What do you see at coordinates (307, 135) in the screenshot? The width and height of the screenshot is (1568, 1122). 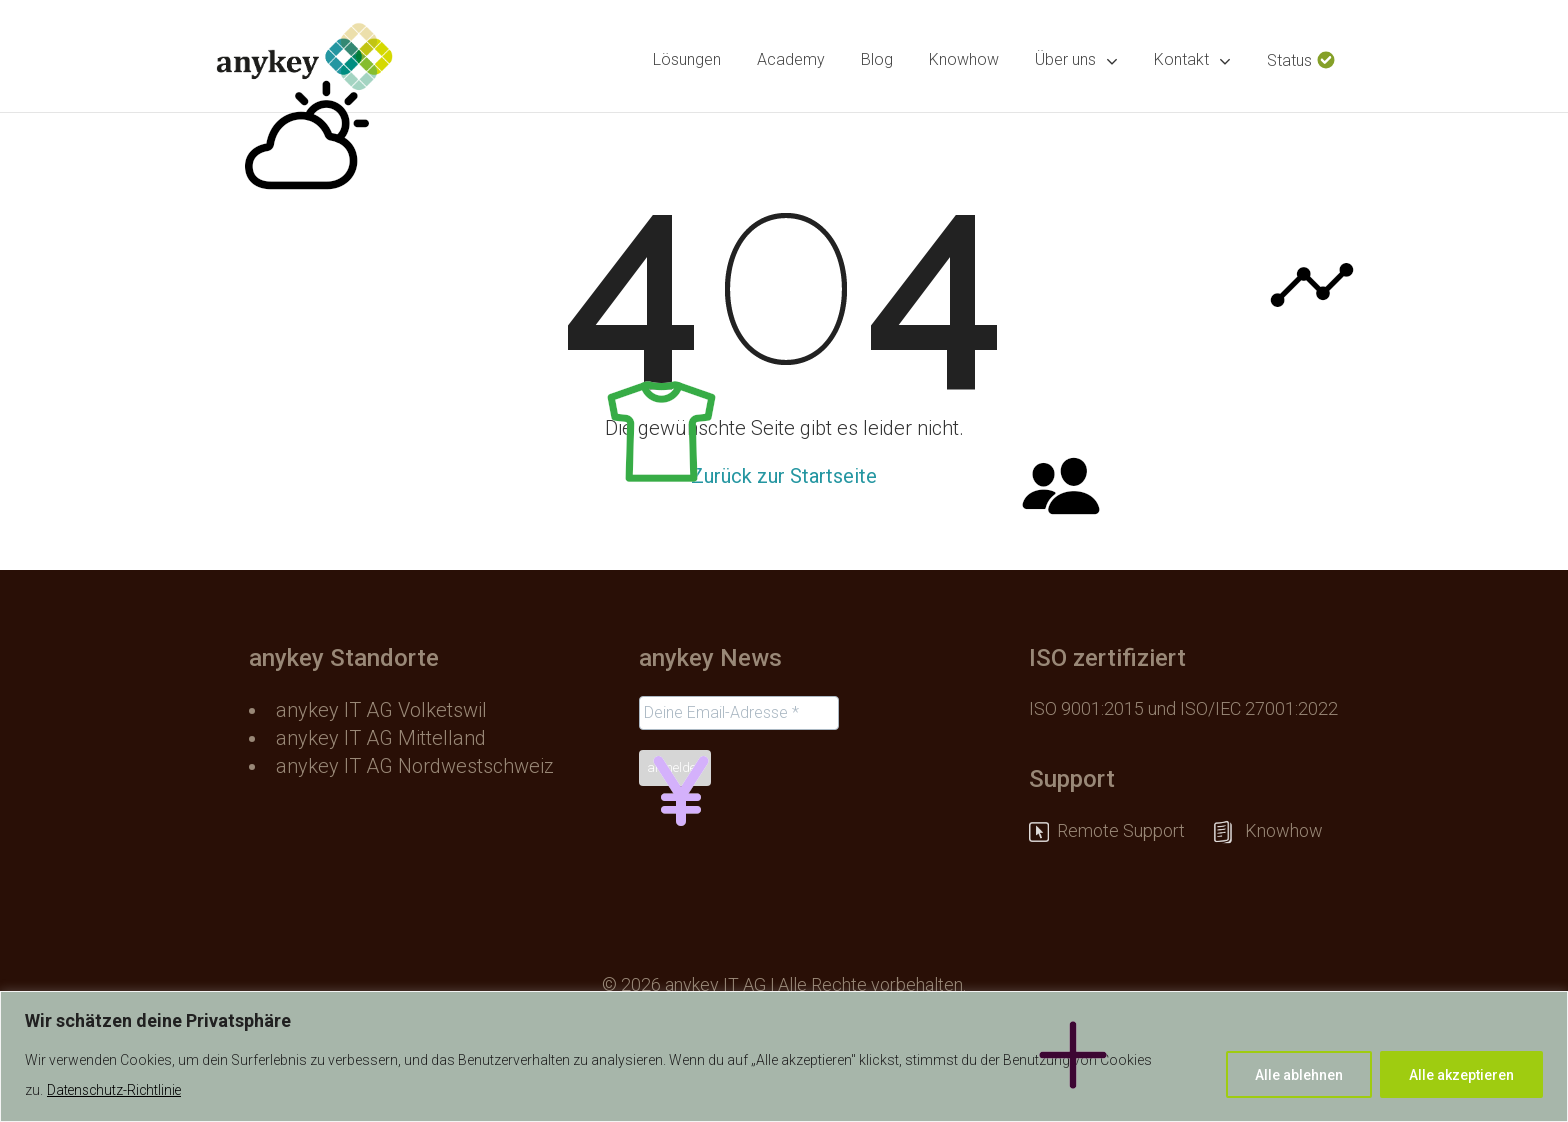 I see `indicates partly cloudy weather conditions` at bounding box center [307, 135].